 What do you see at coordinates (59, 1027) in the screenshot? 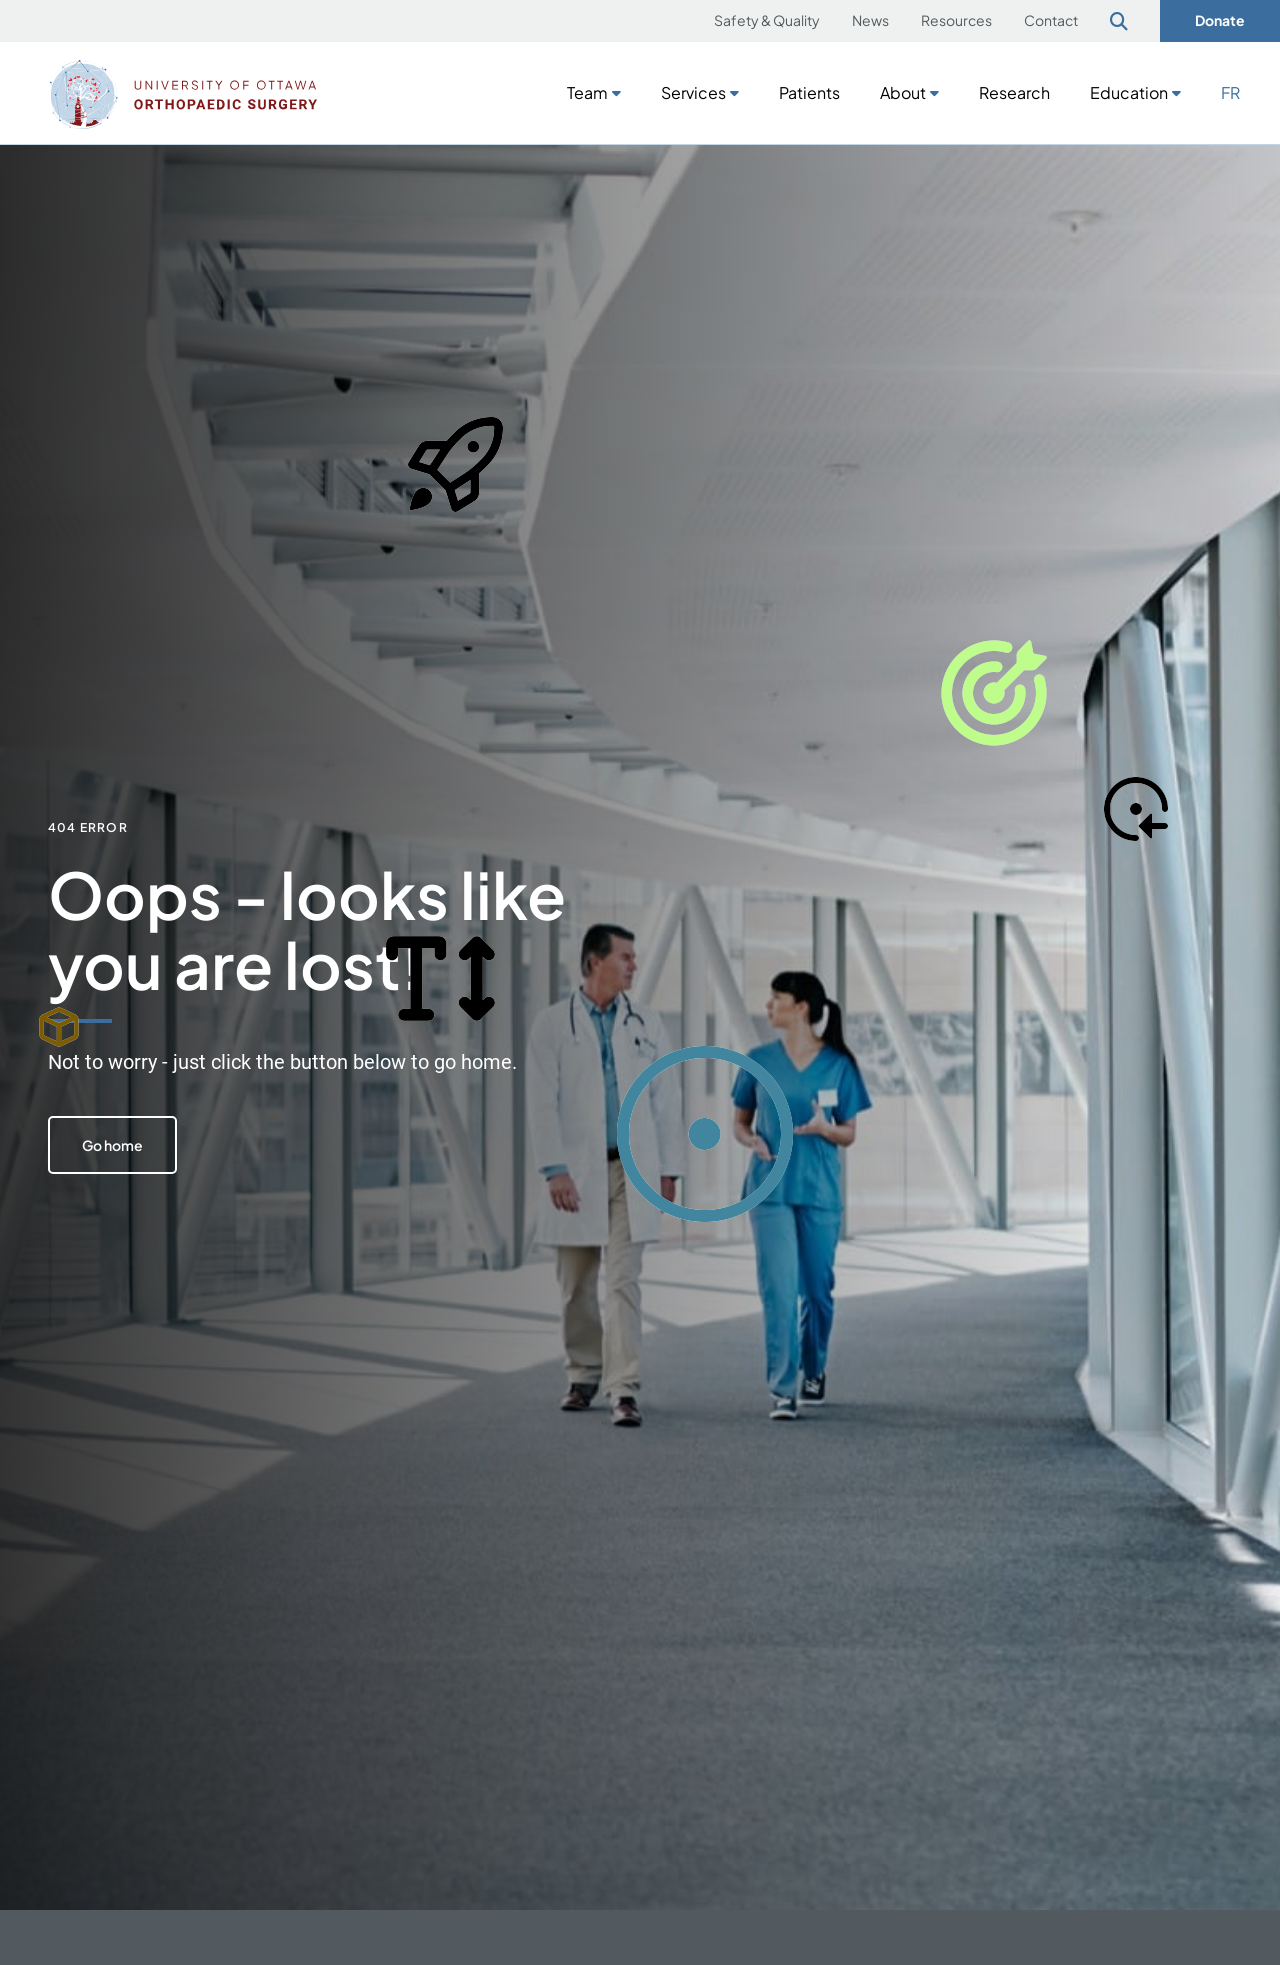
I see `view 3D model or object` at bounding box center [59, 1027].